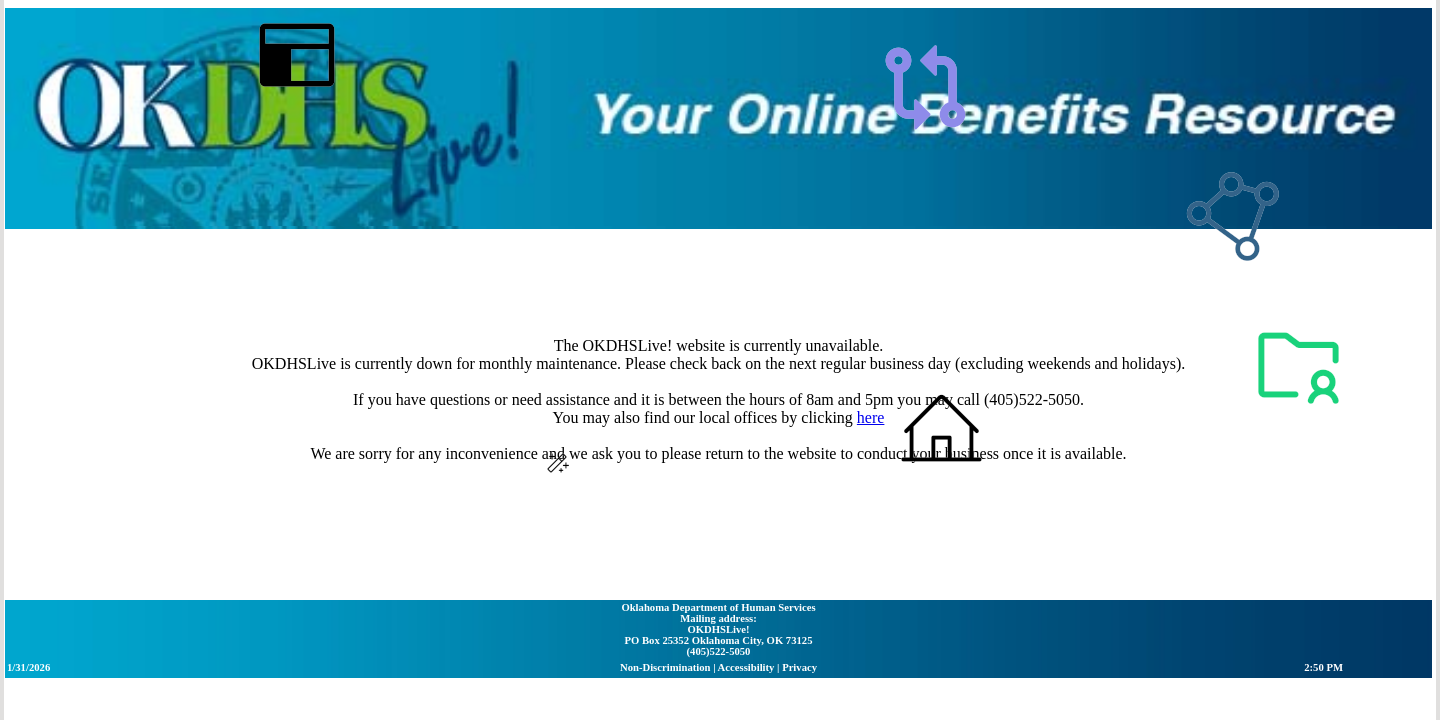 The width and height of the screenshot is (1440, 720). Describe the element at coordinates (1234, 216) in the screenshot. I see `access polygon or shape drawing tool` at that location.